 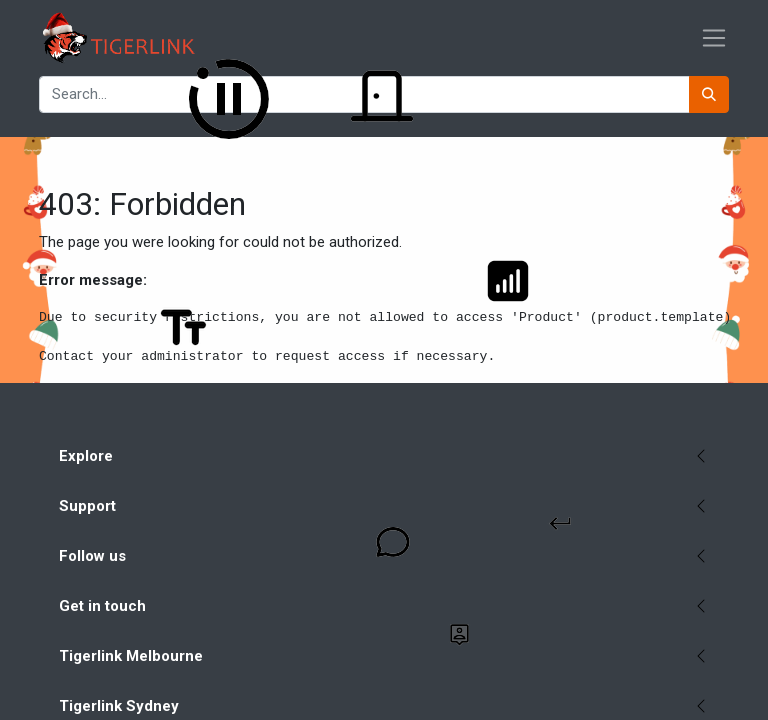 I want to click on log out or exit the application, so click(x=382, y=96).